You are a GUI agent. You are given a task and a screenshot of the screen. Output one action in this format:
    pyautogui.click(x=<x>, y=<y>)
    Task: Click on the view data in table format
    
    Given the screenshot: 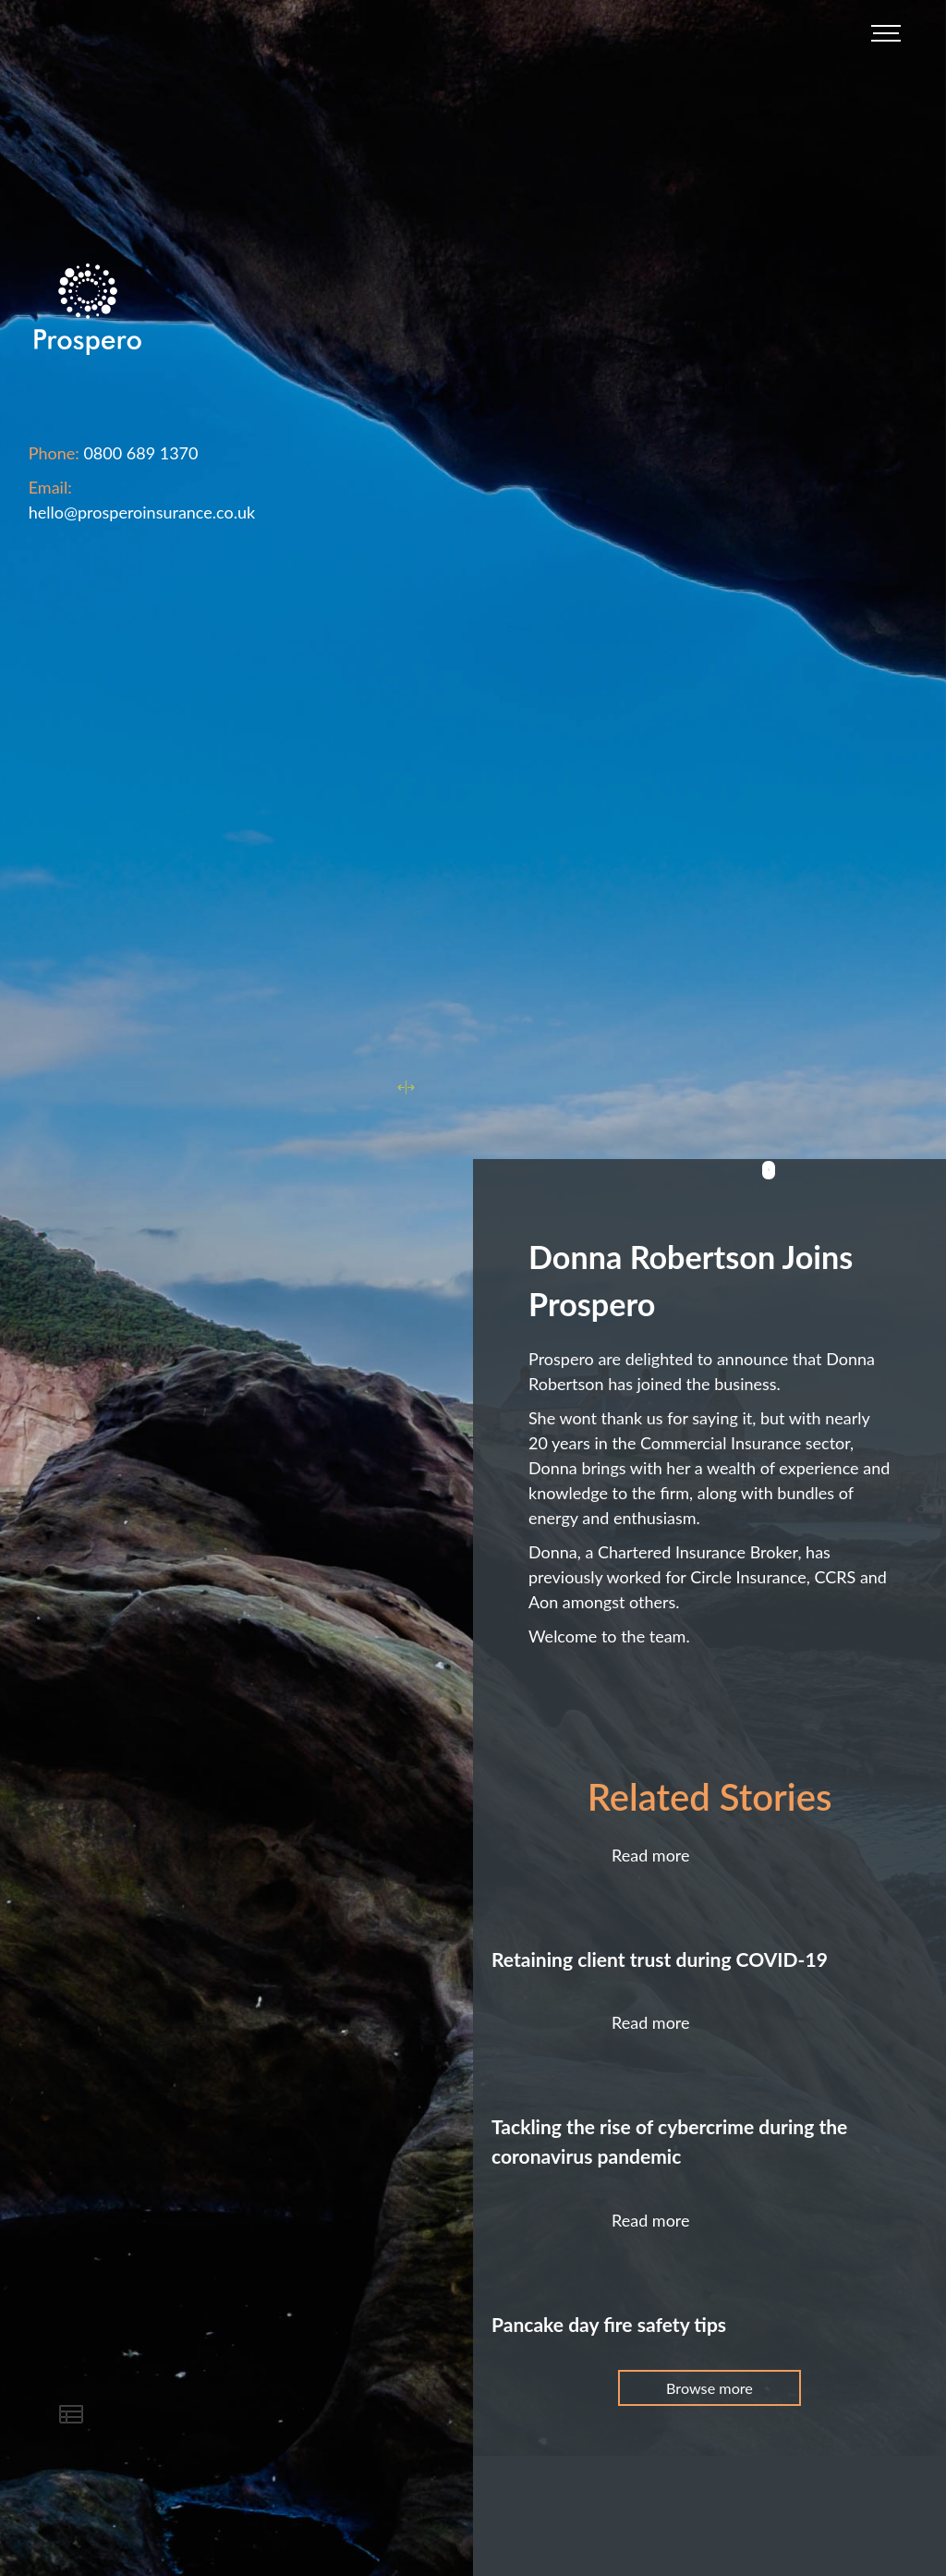 What is the action you would take?
    pyautogui.click(x=71, y=2414)
    